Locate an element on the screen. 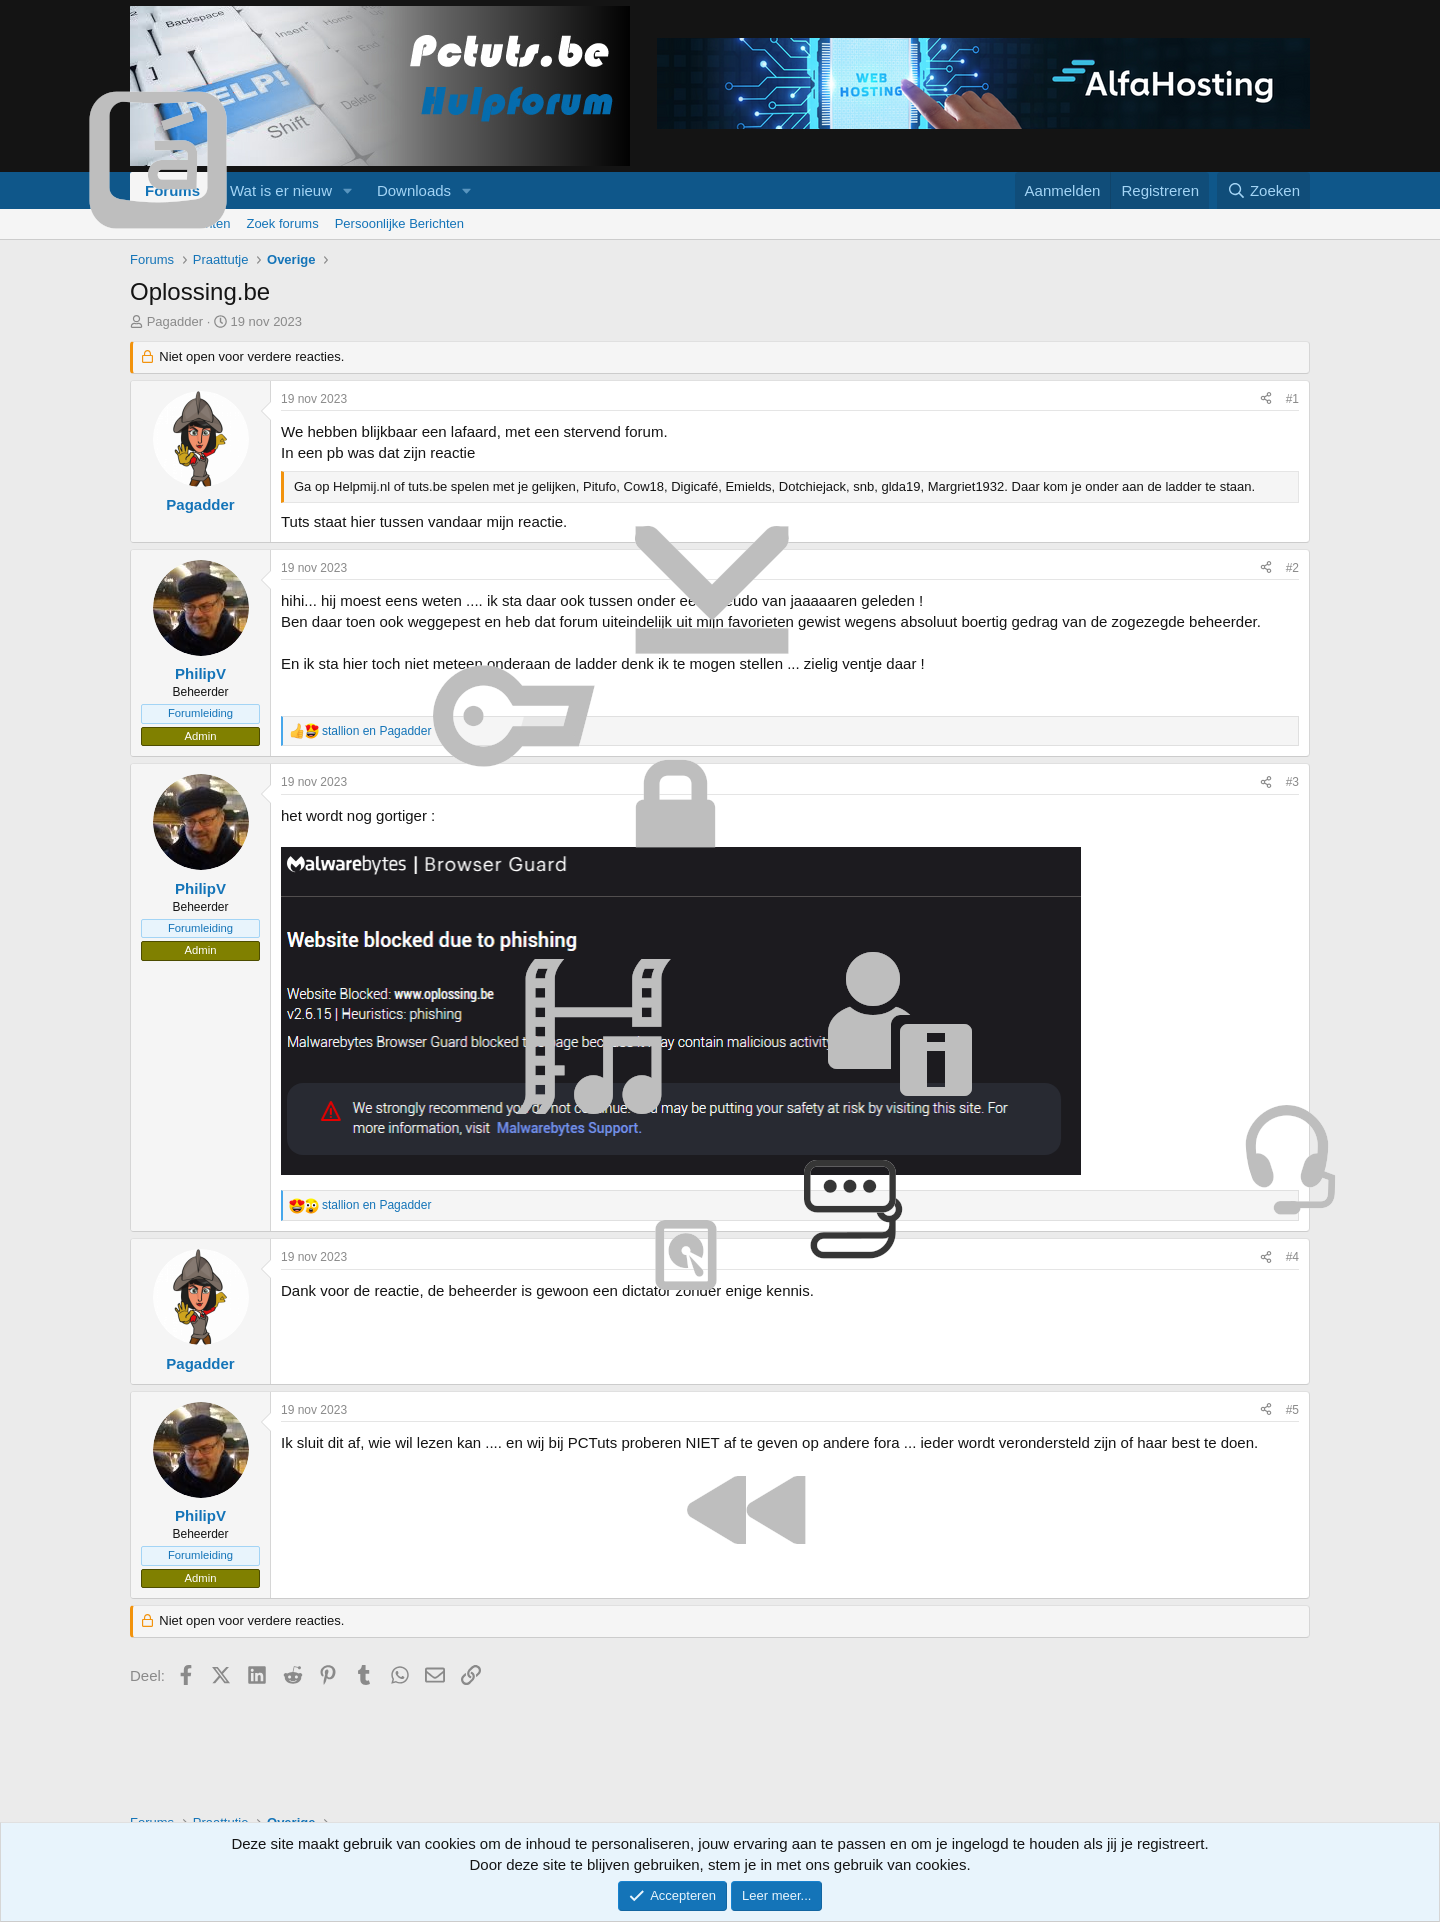  access audio or voice chat settings is located at coordinates (1287, 1160).